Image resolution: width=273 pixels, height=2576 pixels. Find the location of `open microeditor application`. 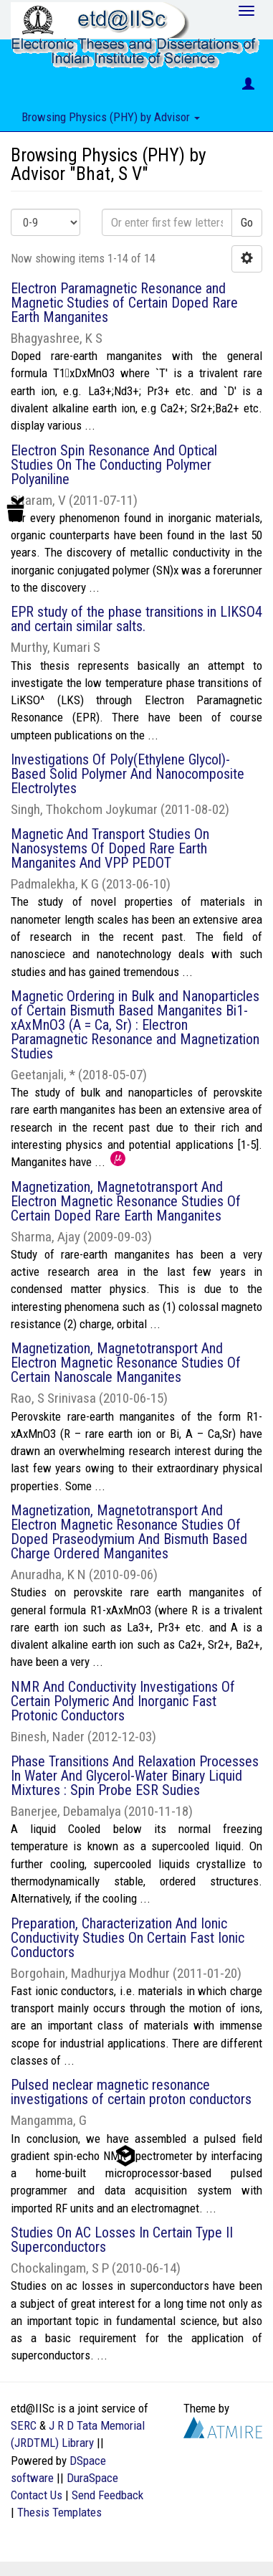

open microeditor application is located at coordinates (118, 1158).